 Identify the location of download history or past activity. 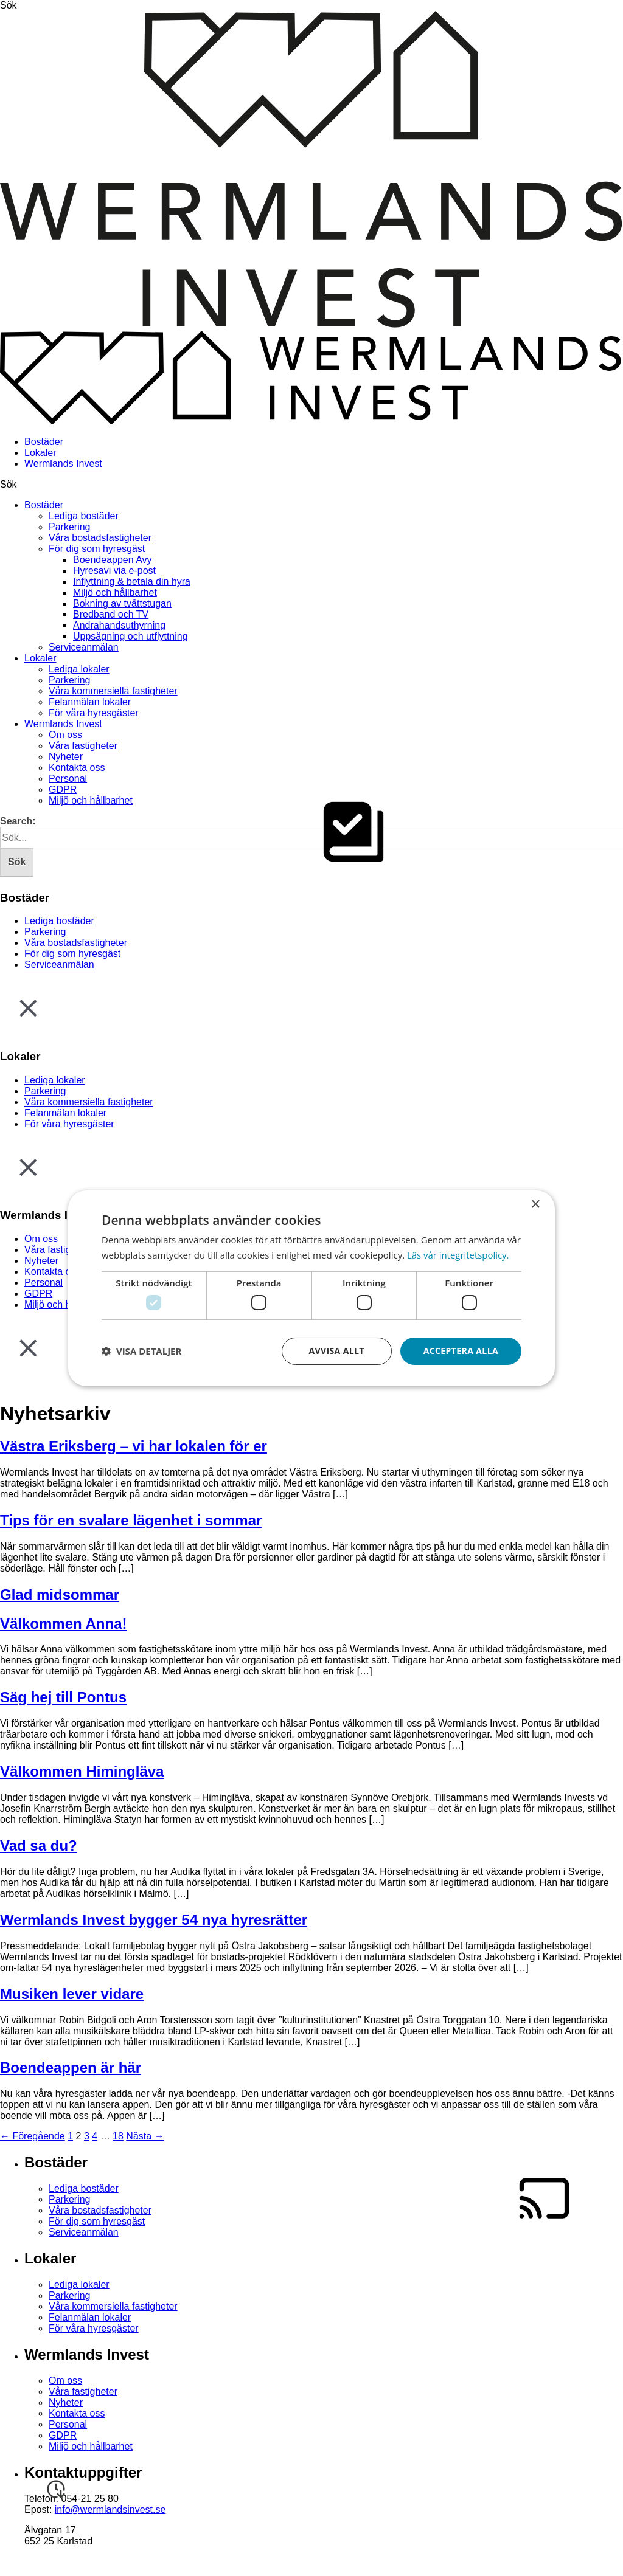
(56, 2489).